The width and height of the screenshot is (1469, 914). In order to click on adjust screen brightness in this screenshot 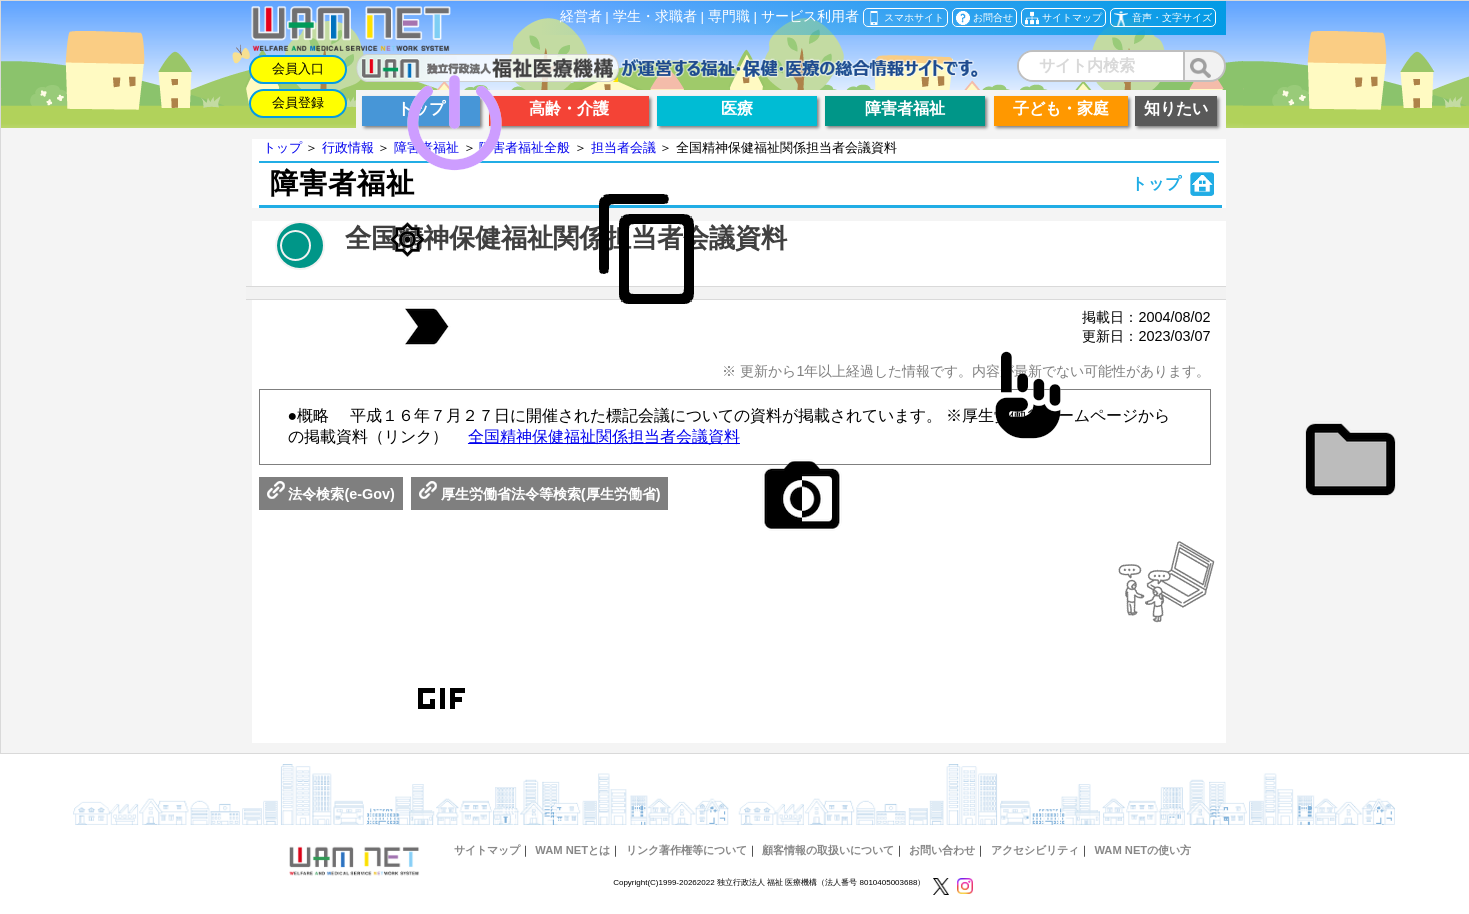, I will do `click(407, 239)`.